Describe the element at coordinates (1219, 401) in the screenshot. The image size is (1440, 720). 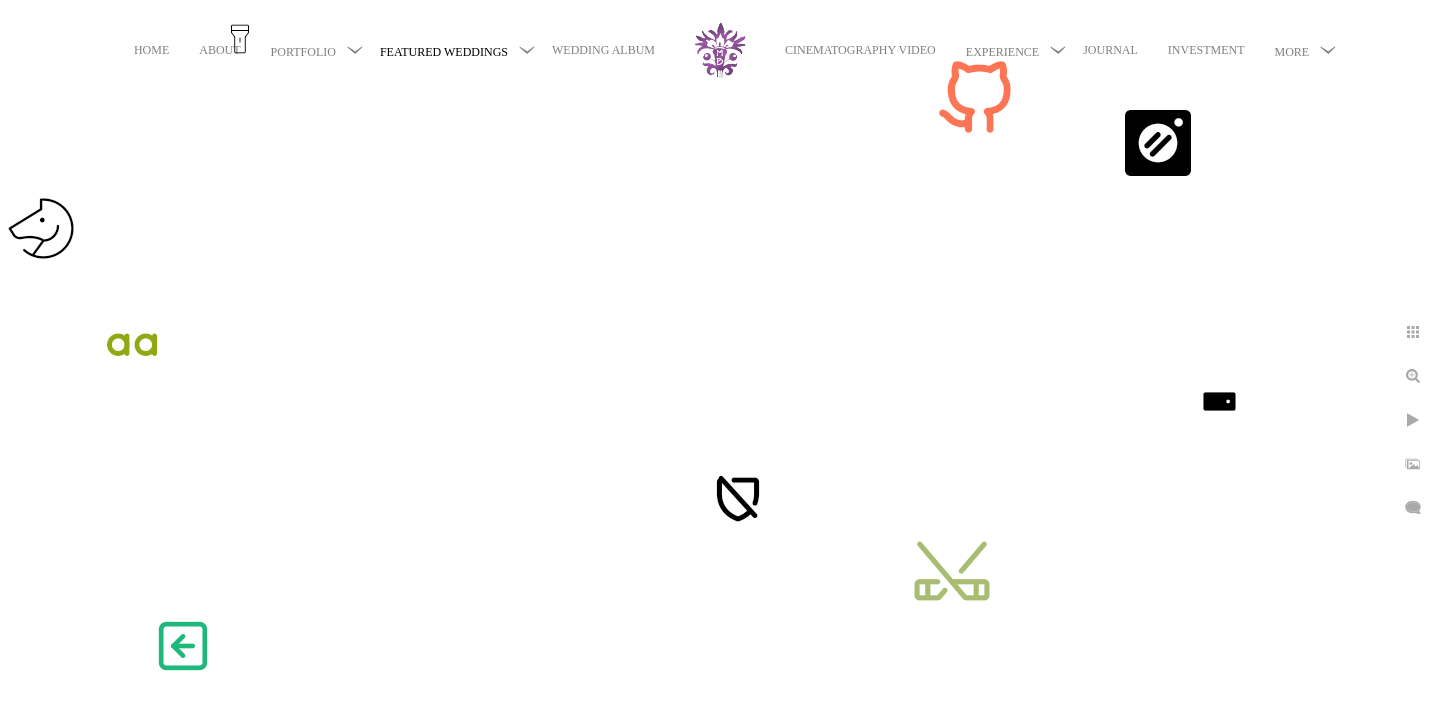
I see `access storage or disk management` at that location.